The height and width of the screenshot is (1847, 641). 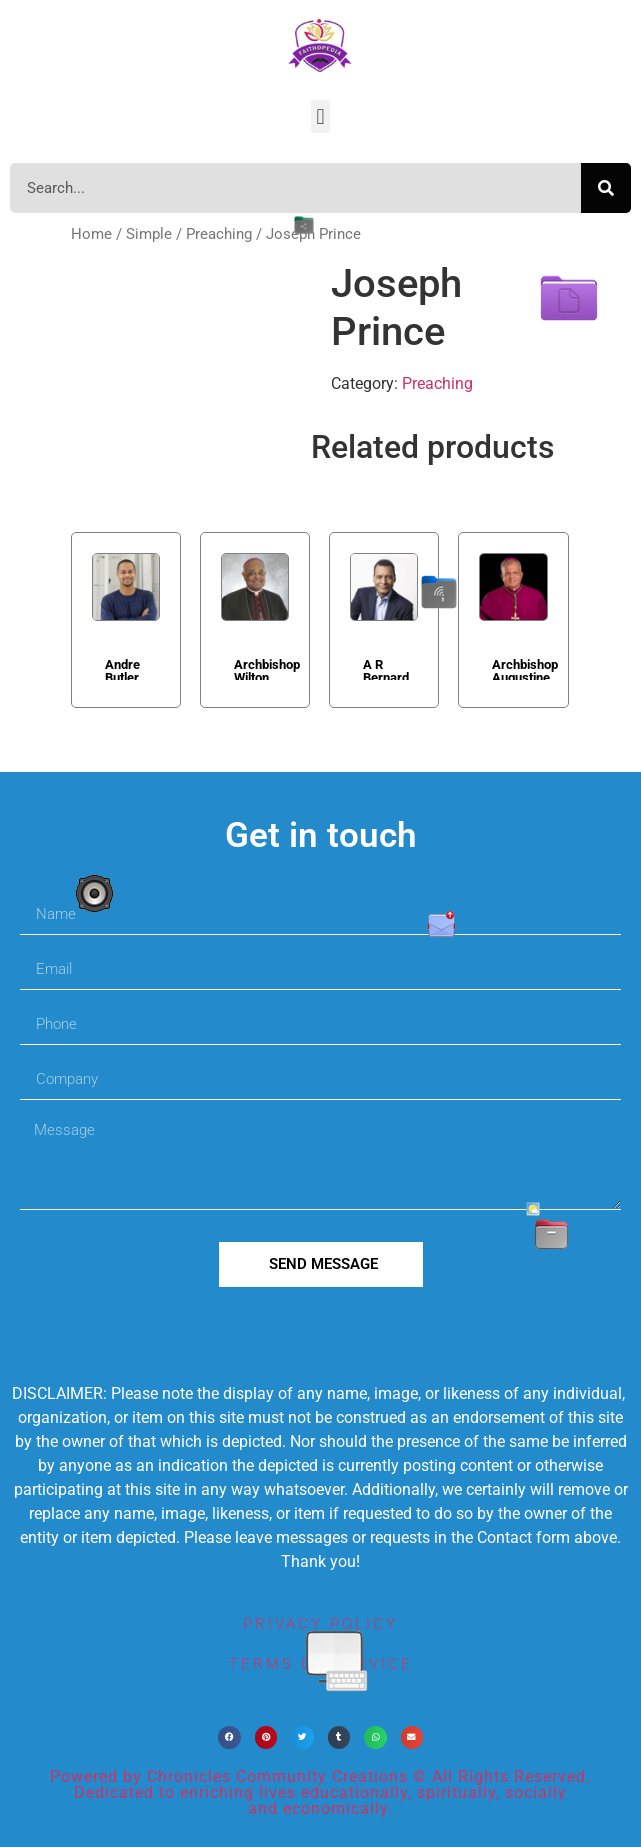 What do you see at coordinates (533, 1209) in the screenshot?
I see `open the weather app` at bounding box center [533, 1209].